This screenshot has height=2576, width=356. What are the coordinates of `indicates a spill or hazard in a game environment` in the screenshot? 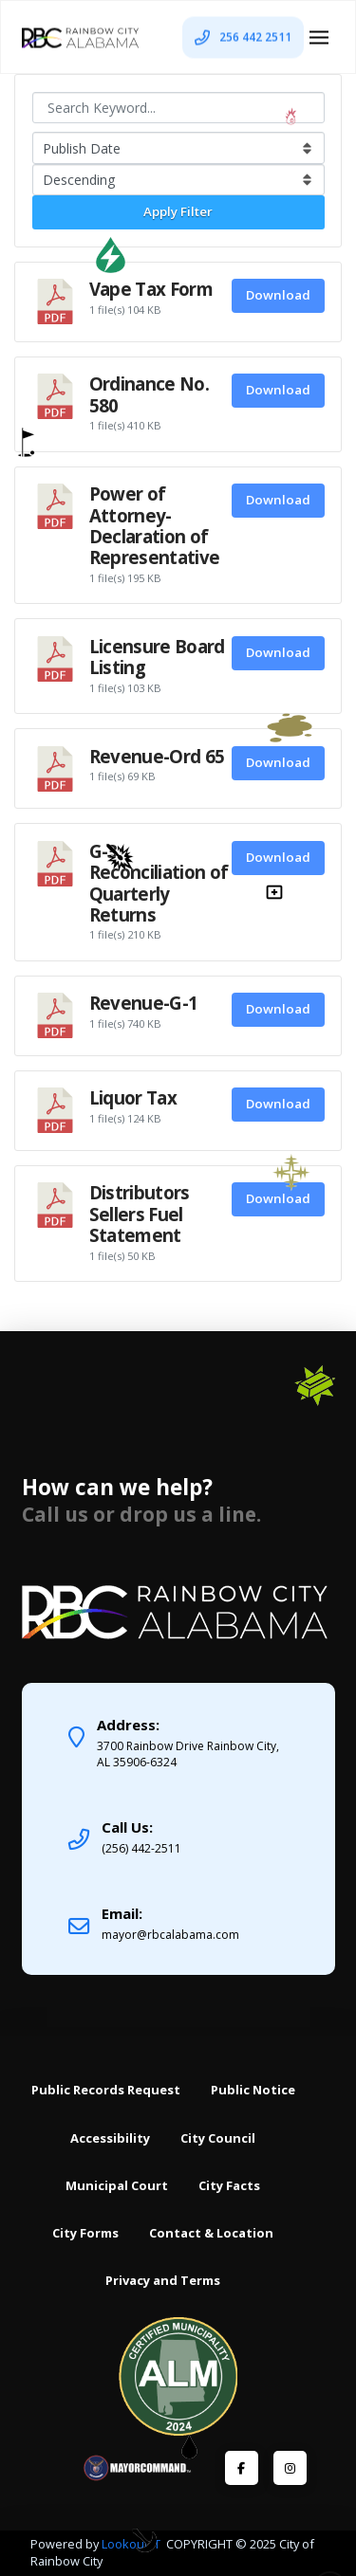 It's located at (290, 724).